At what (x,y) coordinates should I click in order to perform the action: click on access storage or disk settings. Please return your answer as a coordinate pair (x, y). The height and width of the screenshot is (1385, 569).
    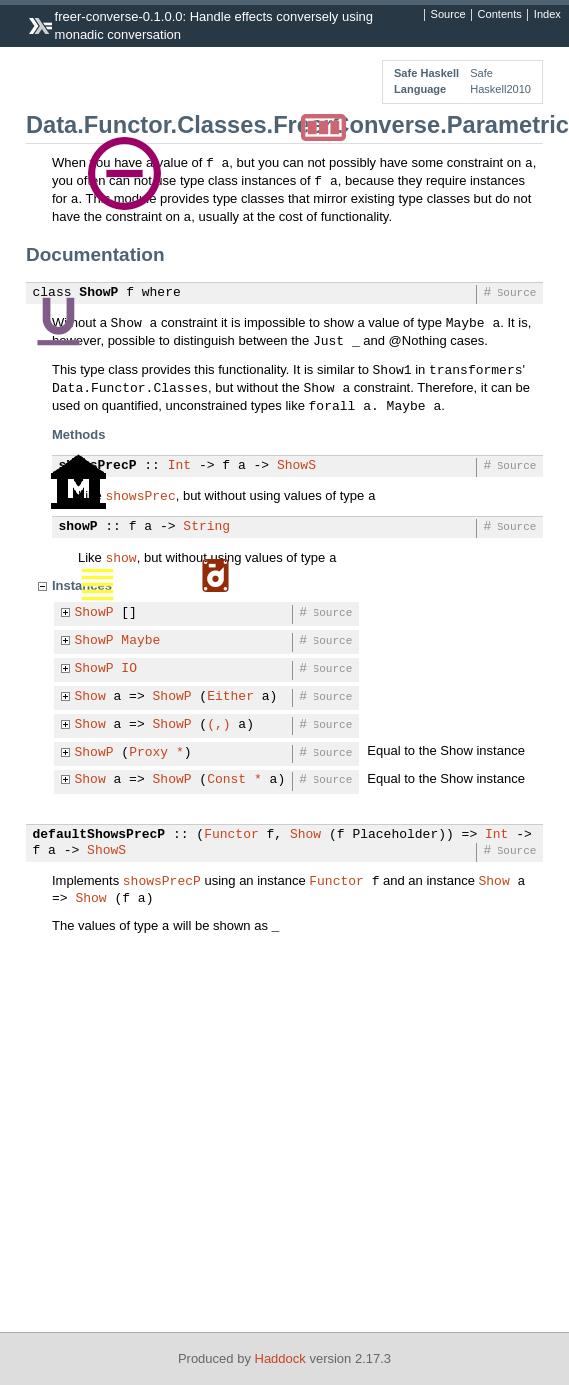
    Looking at the image, I should click on (215, 575).